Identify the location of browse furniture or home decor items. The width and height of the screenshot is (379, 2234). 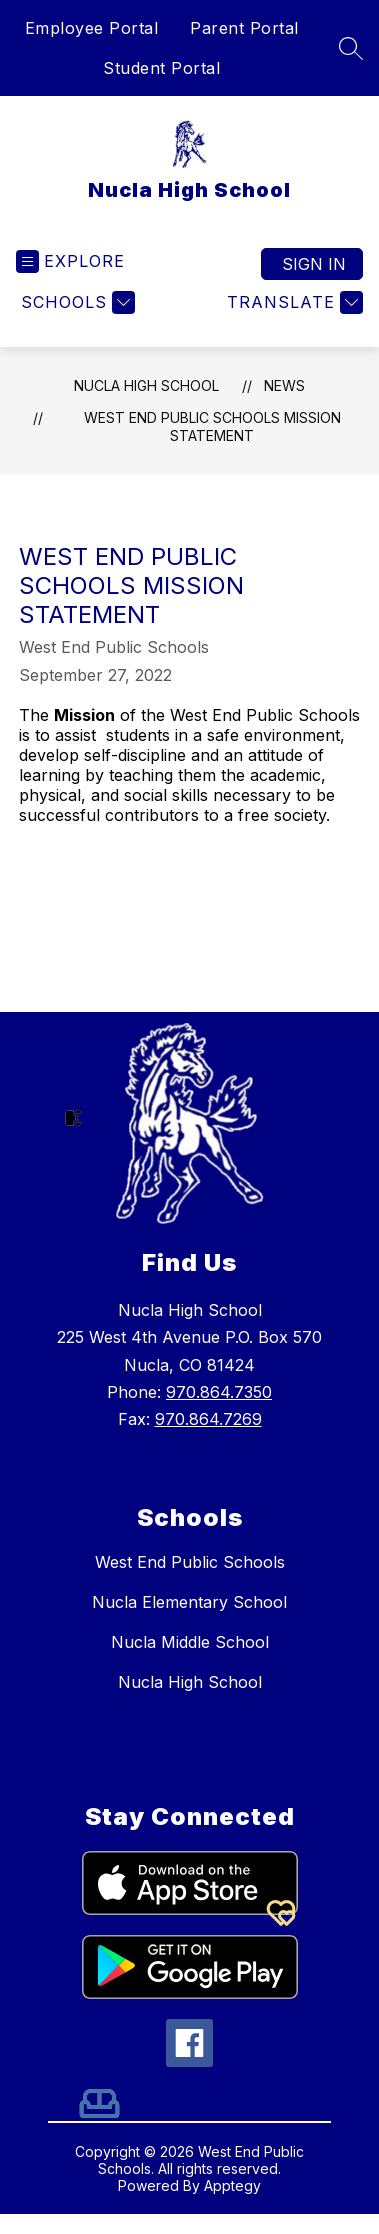
(99, 2103).